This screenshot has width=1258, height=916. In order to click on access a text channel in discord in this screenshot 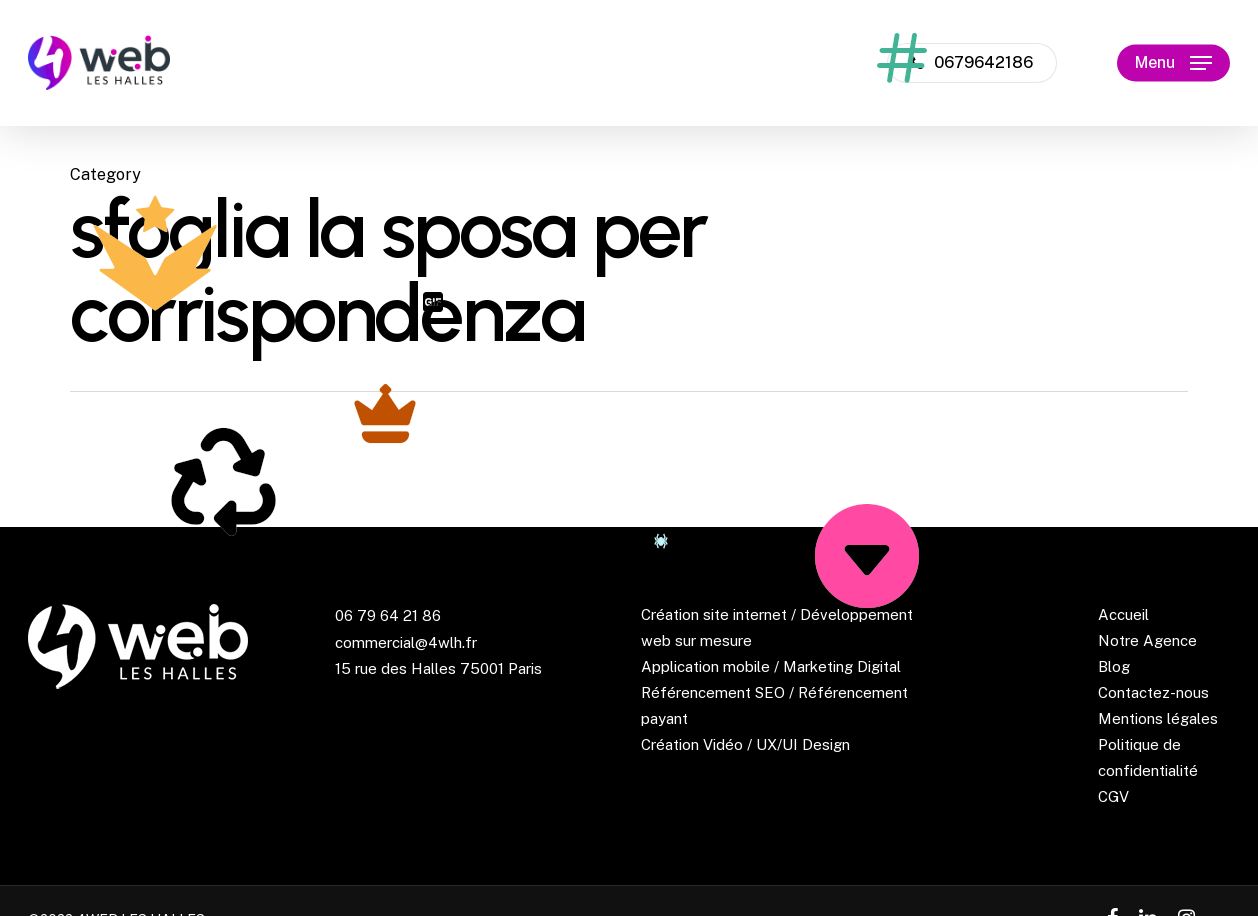, I will do `click(902, 58)`.